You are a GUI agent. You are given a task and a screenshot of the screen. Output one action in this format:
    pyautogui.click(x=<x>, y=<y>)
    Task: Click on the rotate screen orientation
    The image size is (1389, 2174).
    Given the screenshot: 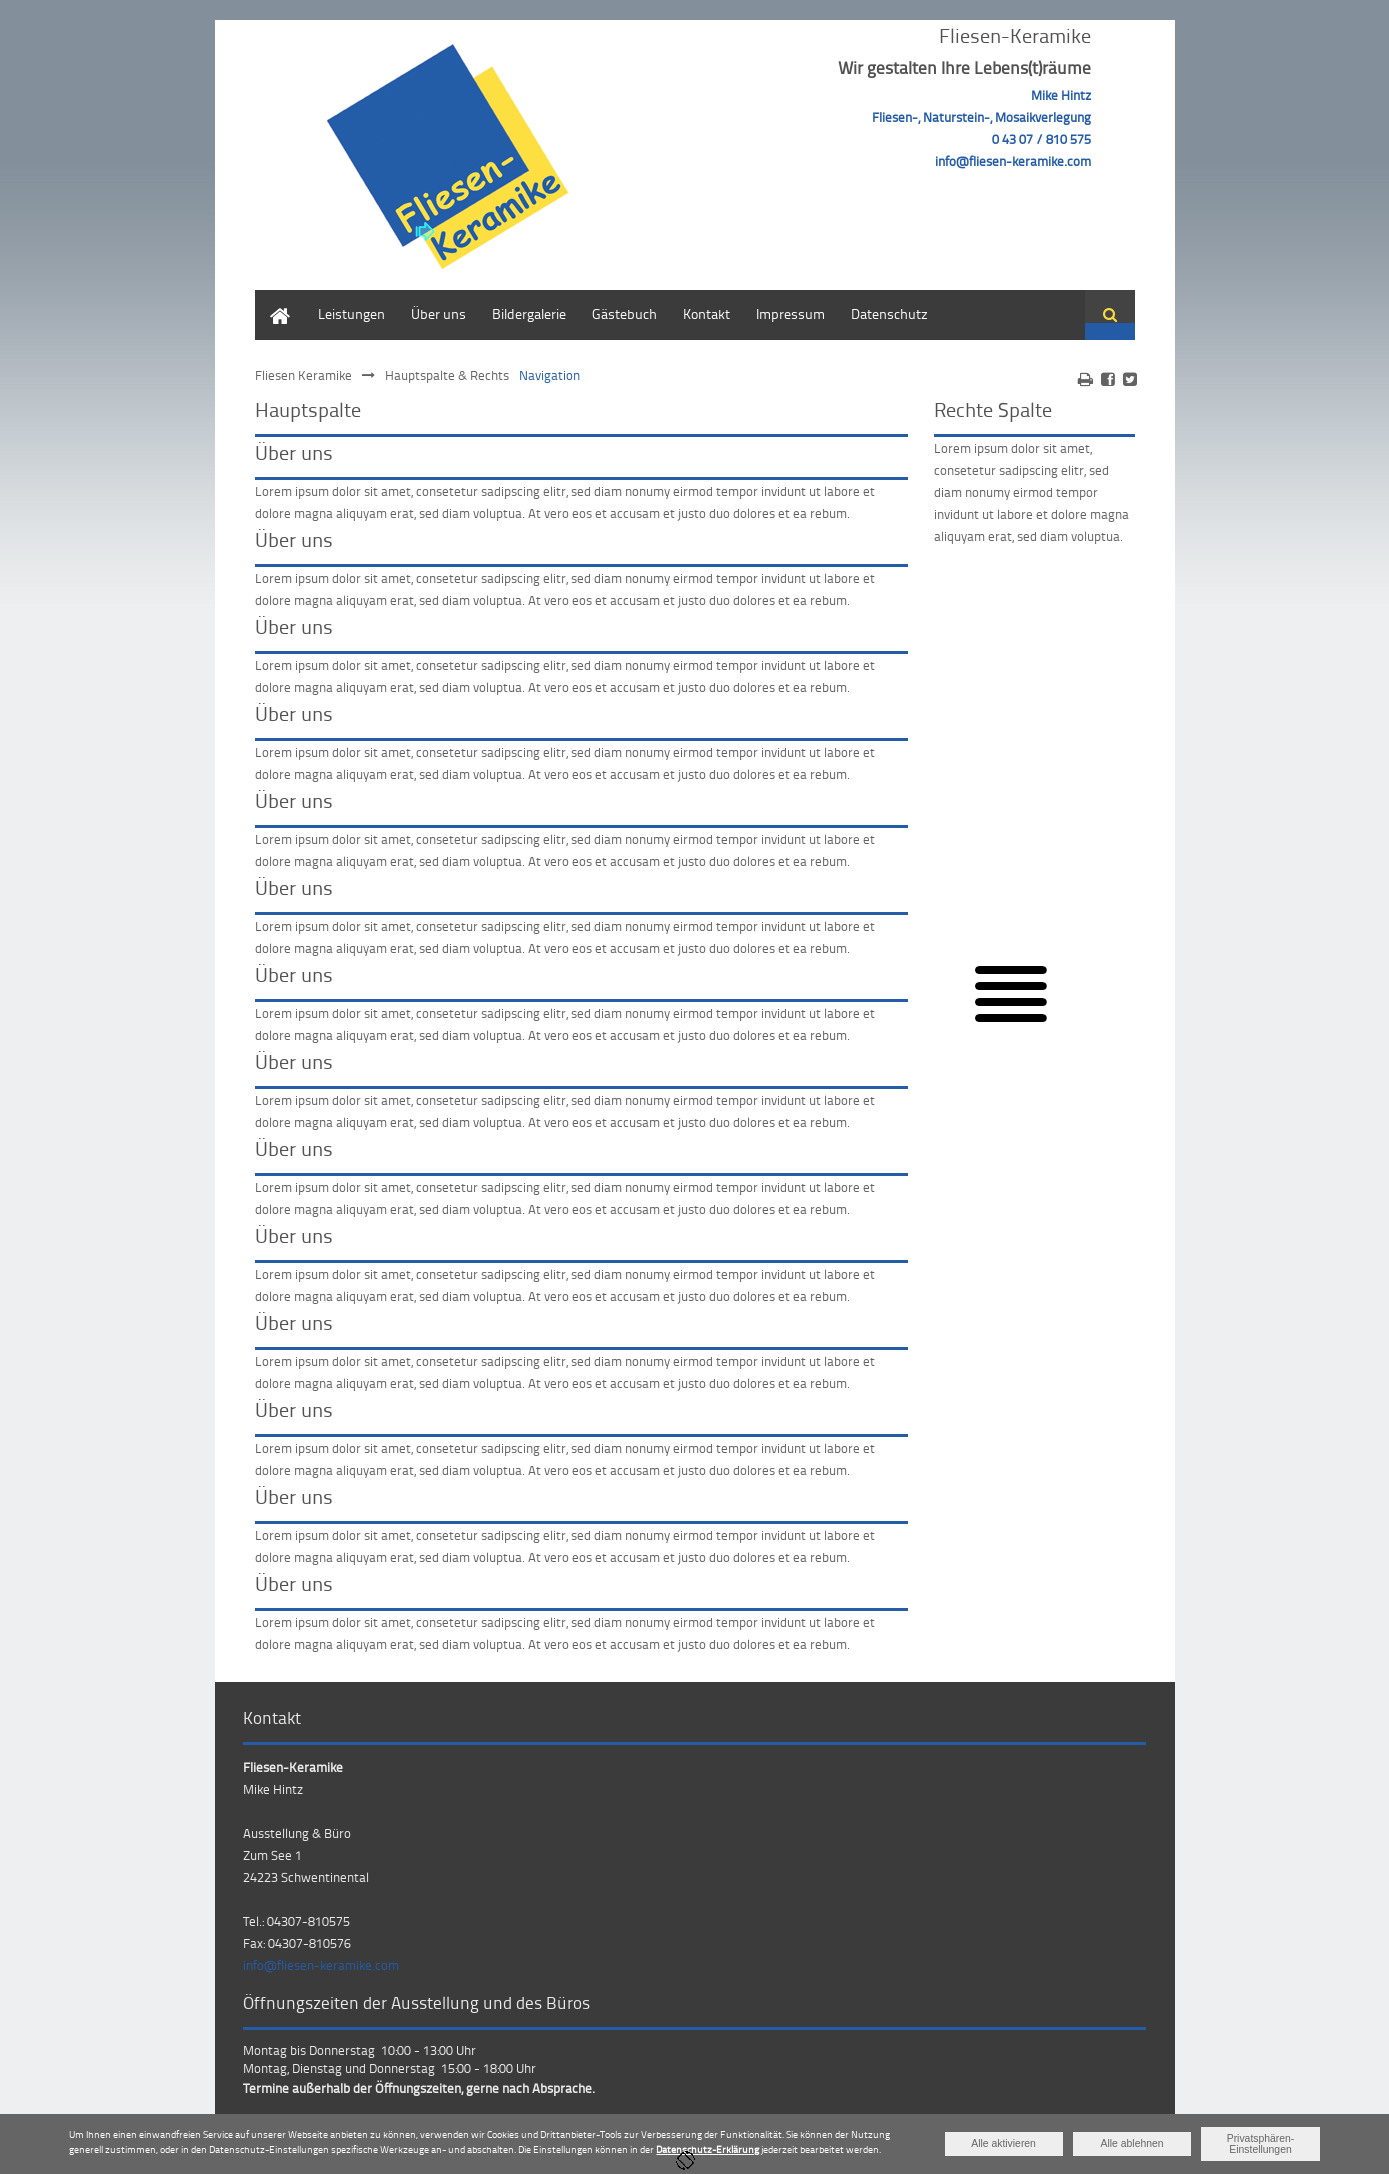 What is the action you would take?
    pyautogui.click(x=685, y=2160)
    